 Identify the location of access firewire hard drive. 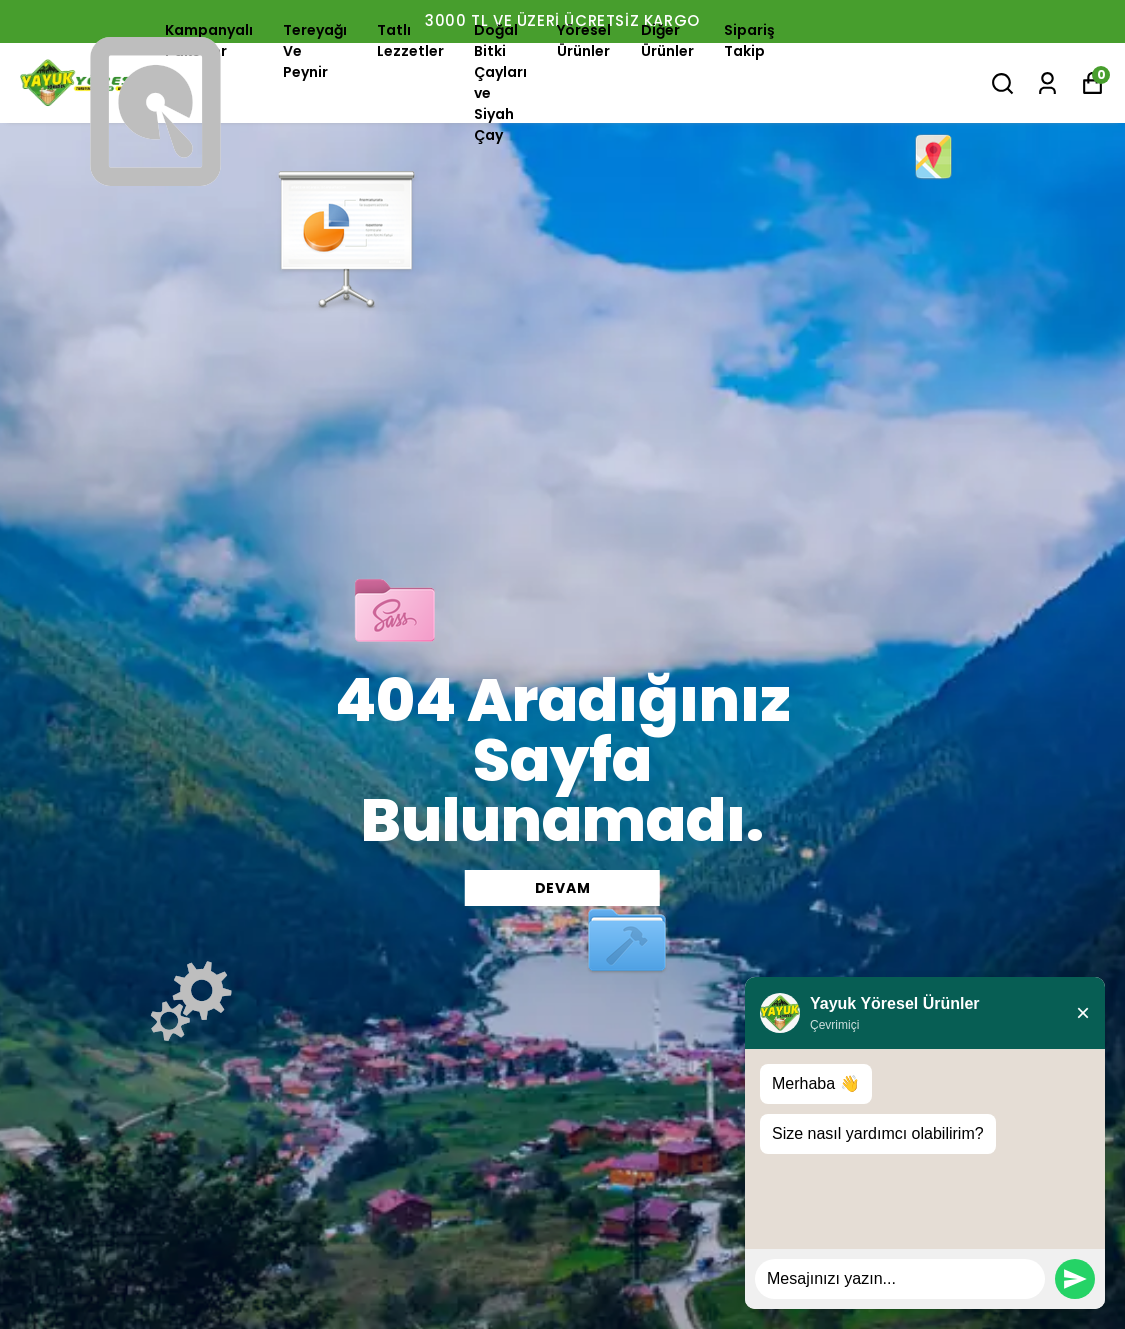
(155, 111).